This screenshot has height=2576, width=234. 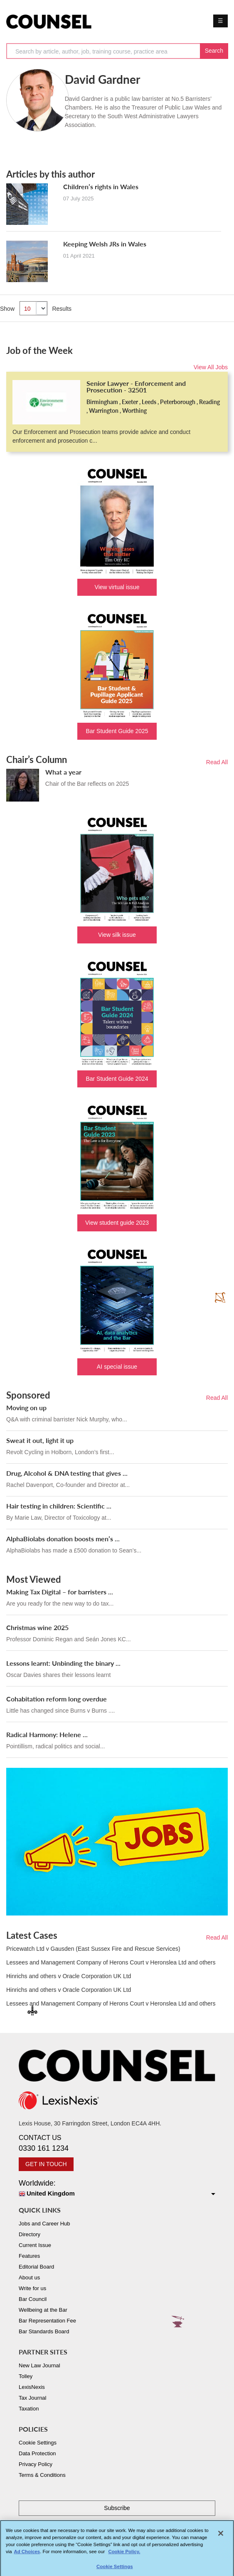 What do you see at coordinates (220, 1297) in the screenshot?
I see `select bow and arrow weapon` at bounding box center [220, 1297].